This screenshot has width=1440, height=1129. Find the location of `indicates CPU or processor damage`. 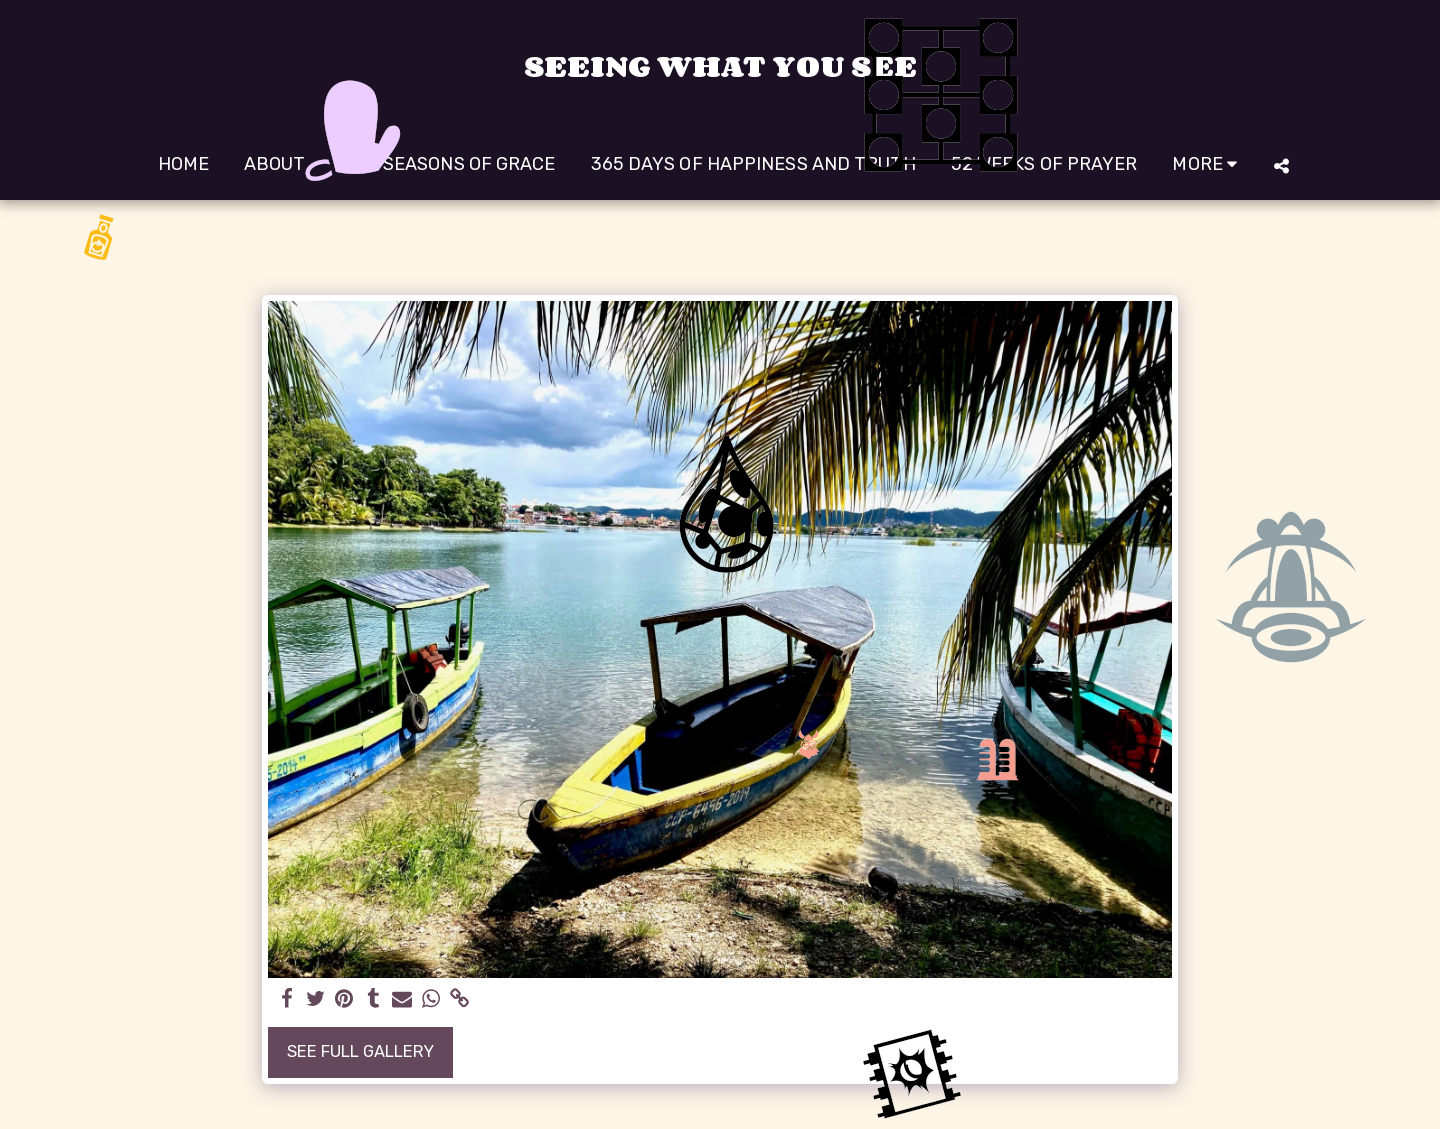

indicates CPU or processor damage is located at coordinates (912, 1074).